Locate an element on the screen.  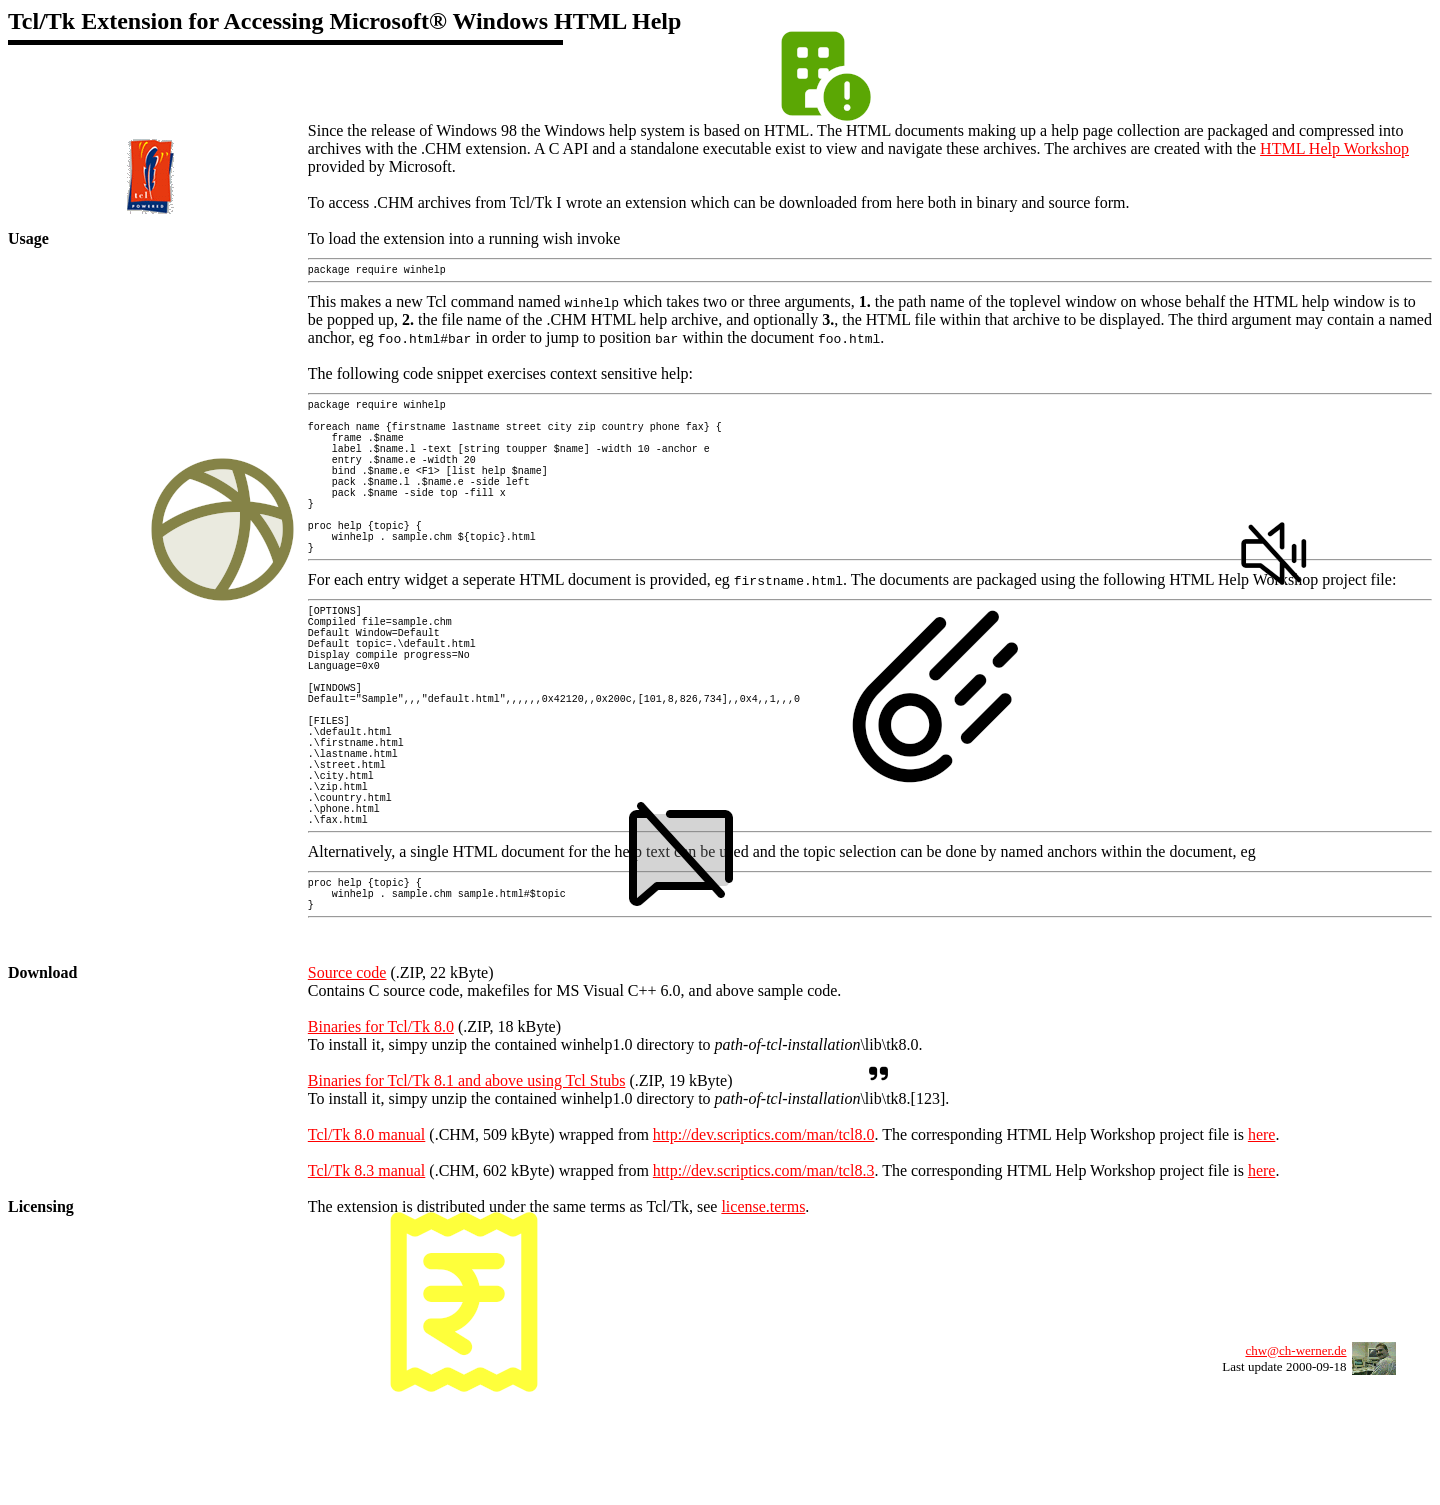
access games or entertainment section is located at coordinates (222, 529).